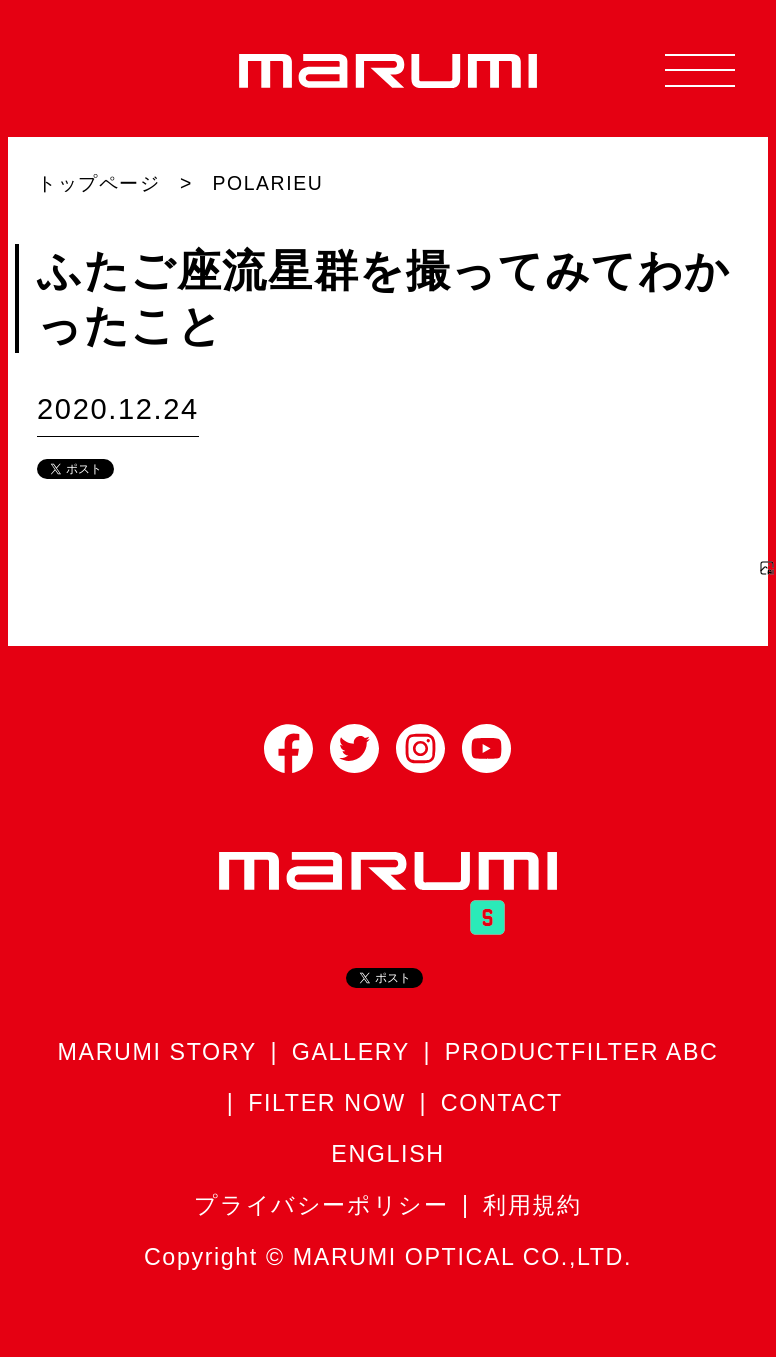  Describe the element at coordinates (767, 568) in the screenshot. I see `enhance photo with AI tools` at that location.